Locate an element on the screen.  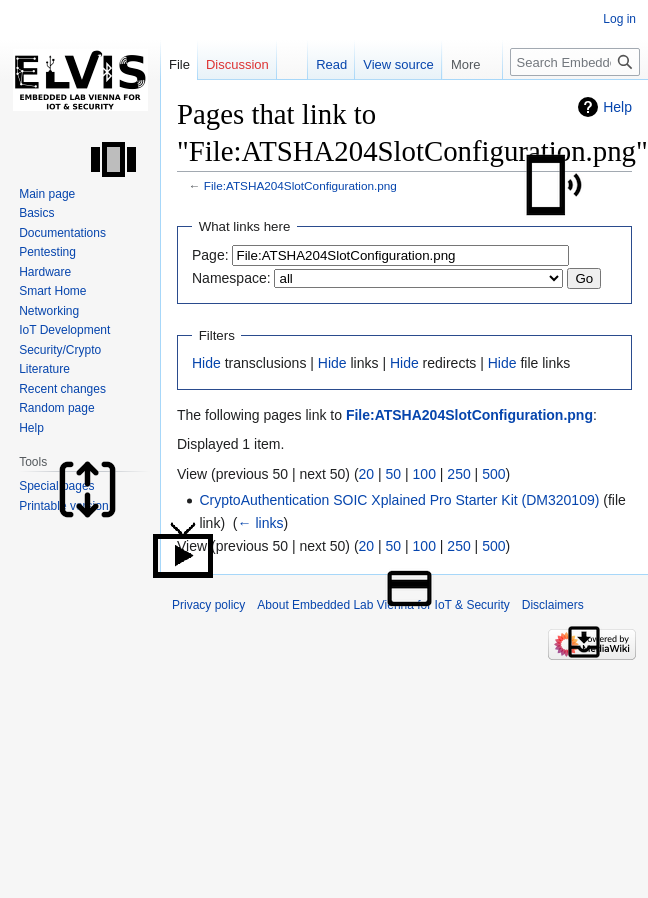
incoming call or notification on linked device is located at coordinates (554, 185).